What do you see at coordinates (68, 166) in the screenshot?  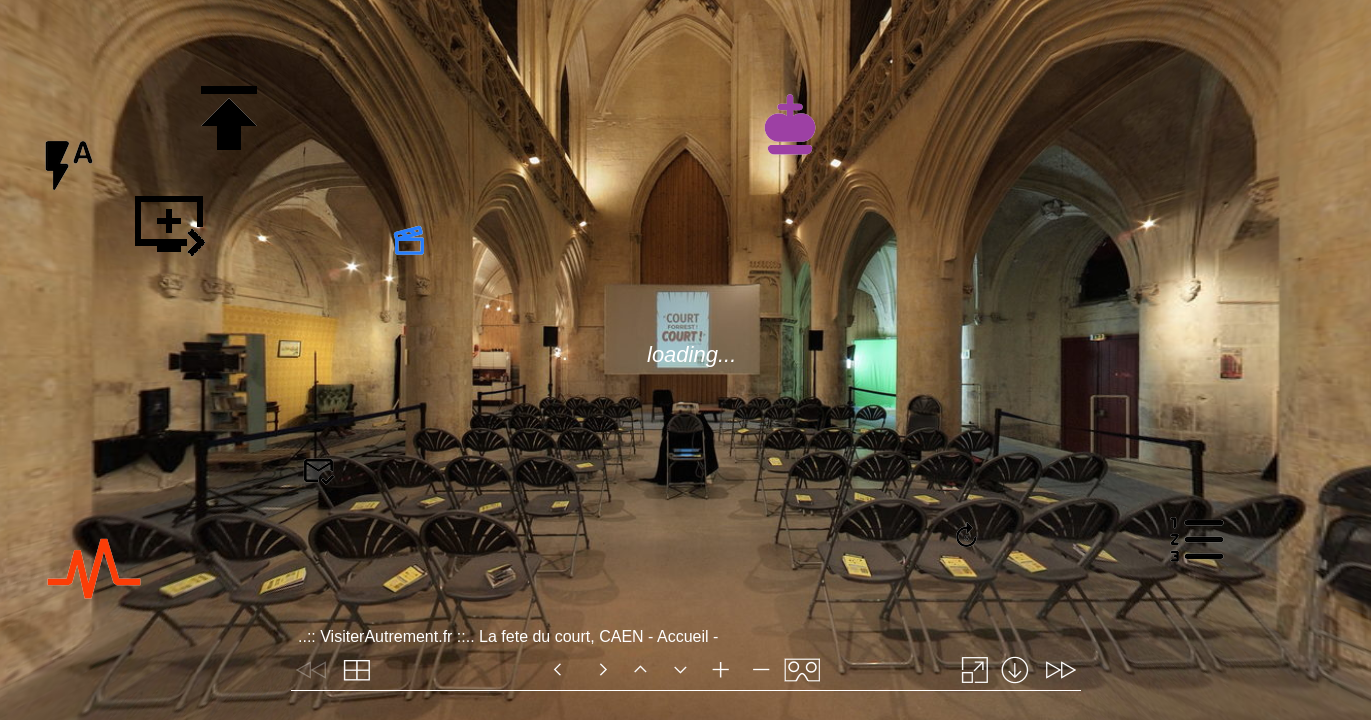 I see `enable automatic flash mode for camera` at bounding box center [68, 166].